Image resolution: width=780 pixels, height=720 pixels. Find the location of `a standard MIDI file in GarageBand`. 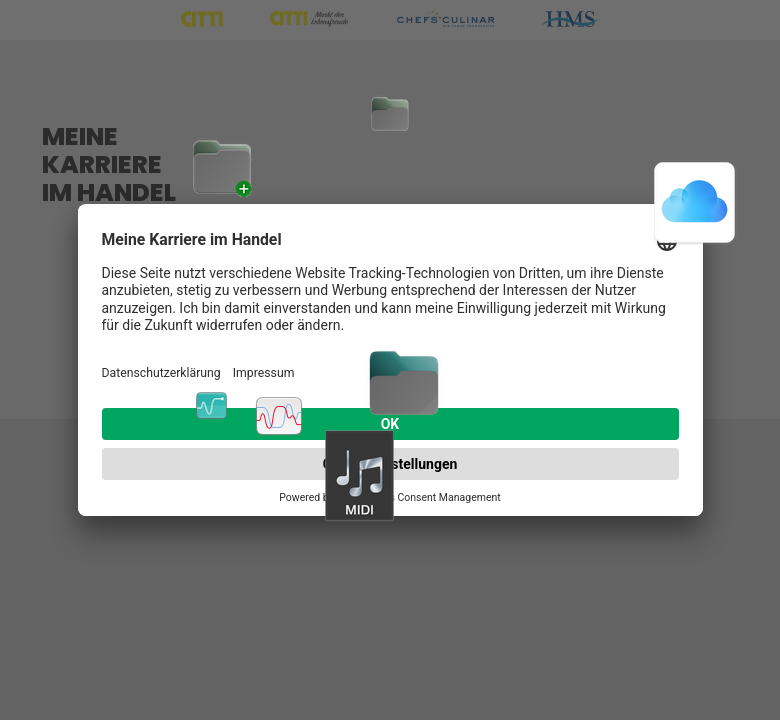

a standard MIDI file in GarageBand is located at coordinates (359, 477).